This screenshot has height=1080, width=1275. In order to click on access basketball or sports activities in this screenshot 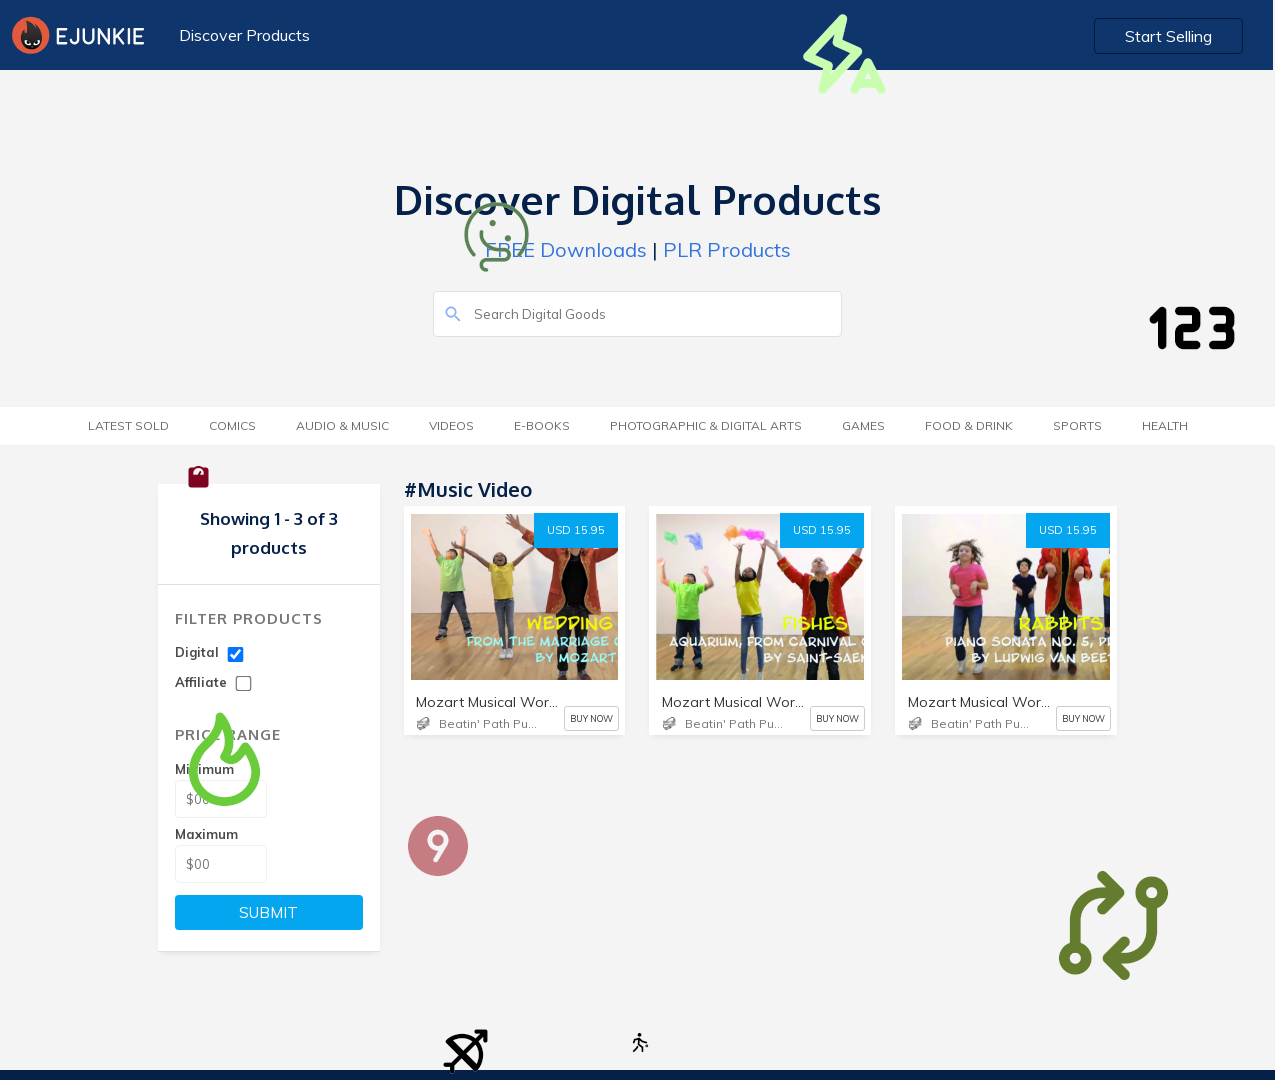, I will do `click(640, 1042)`.